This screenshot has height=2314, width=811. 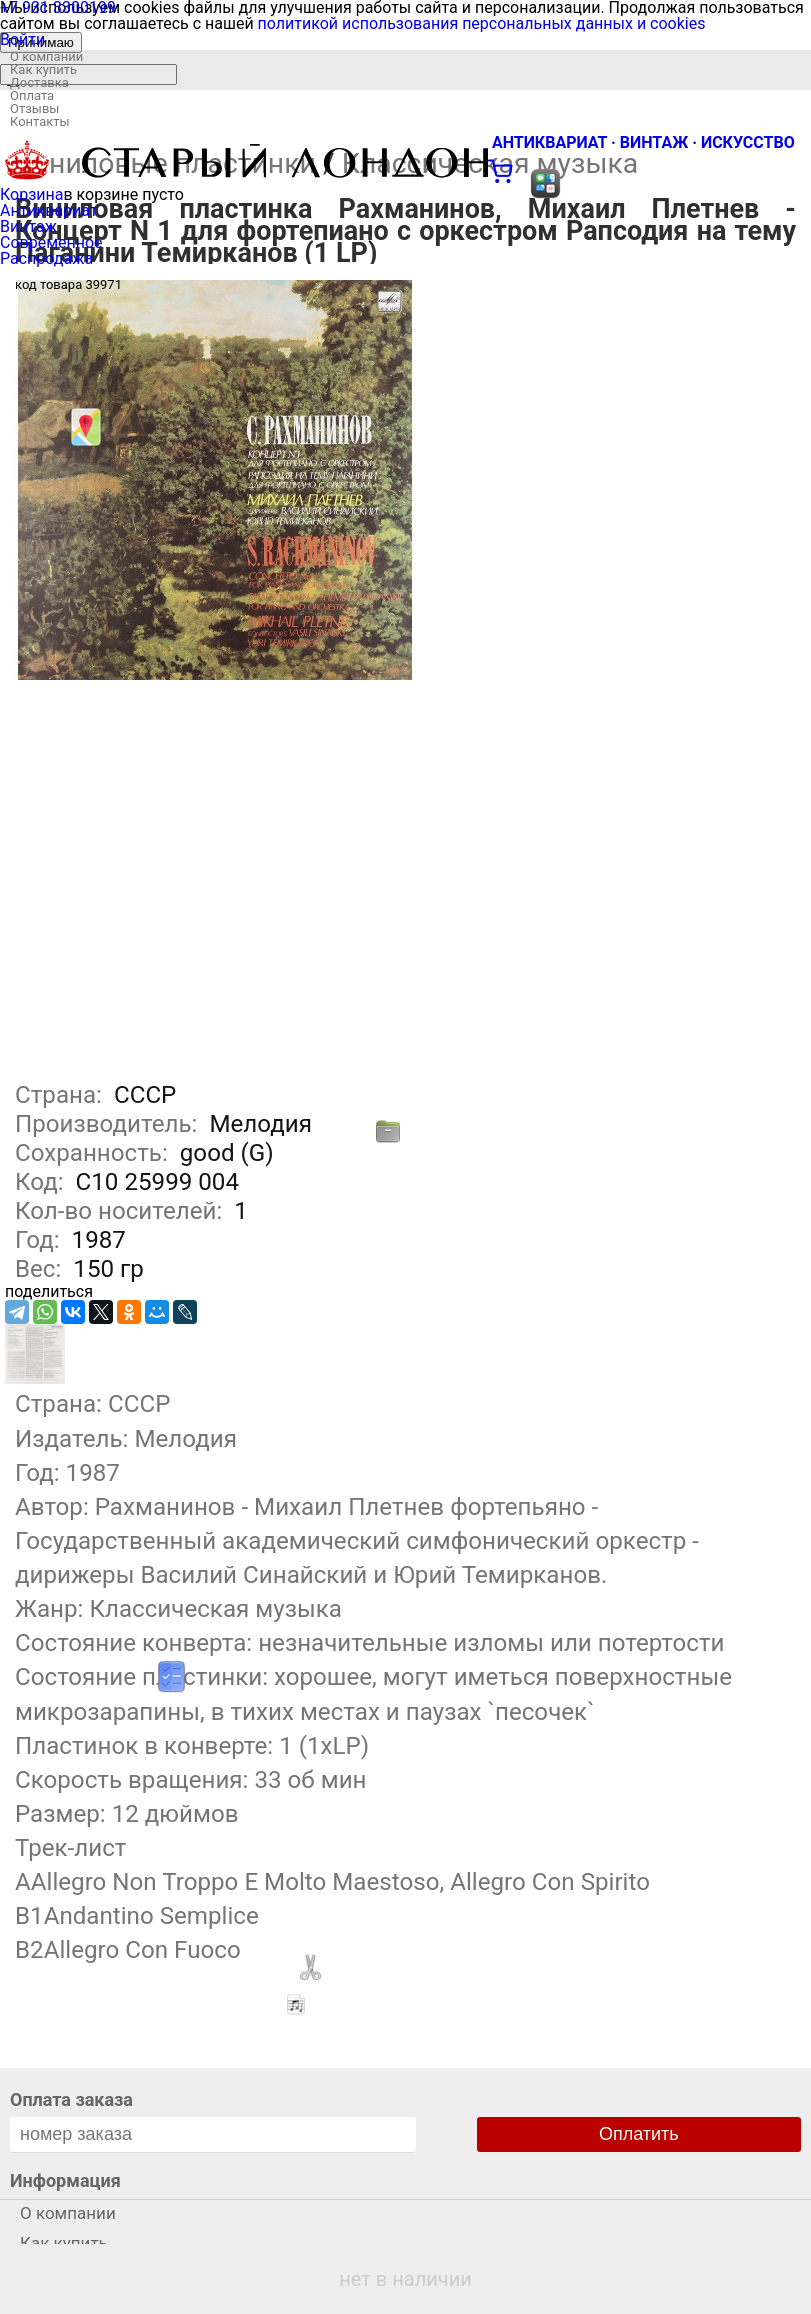 I want to click on iMelody ringtone file, so click(x=296, y=2004).